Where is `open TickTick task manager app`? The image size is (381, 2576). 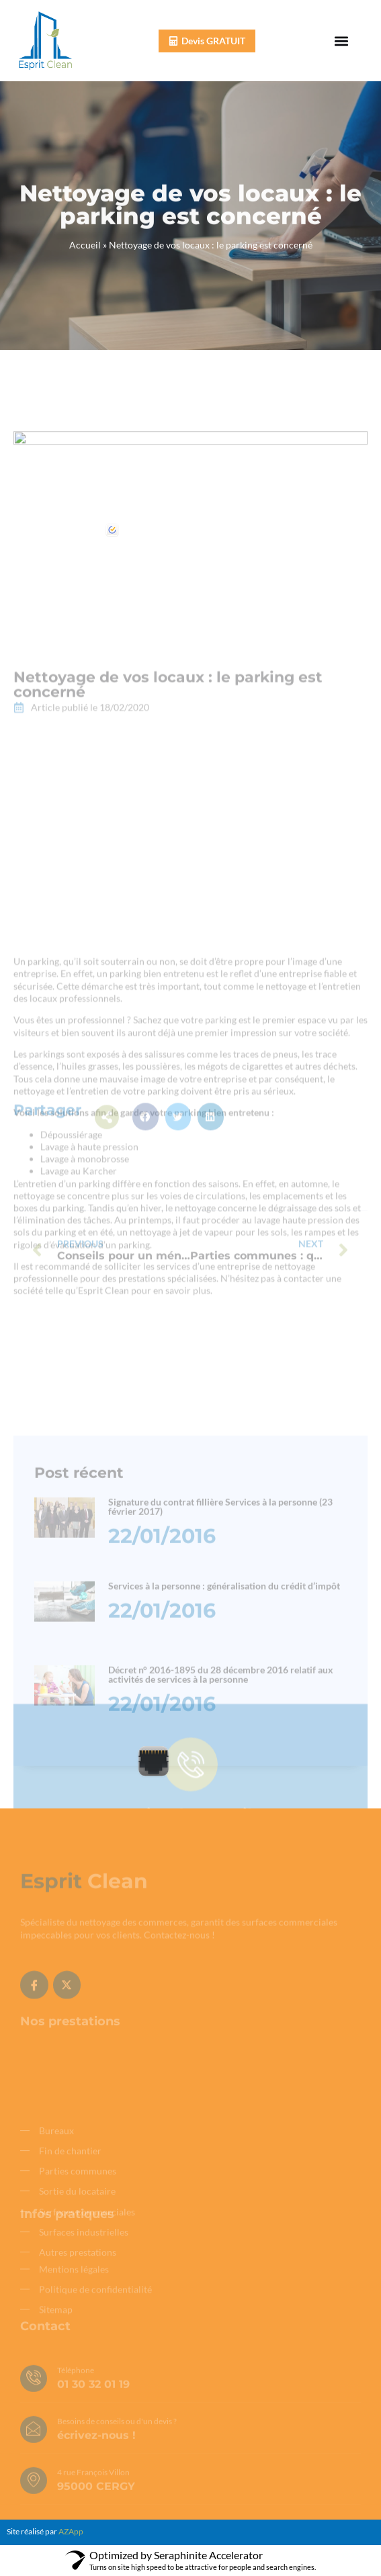
open TickTick task manager app is located at coordinates (112, 530).